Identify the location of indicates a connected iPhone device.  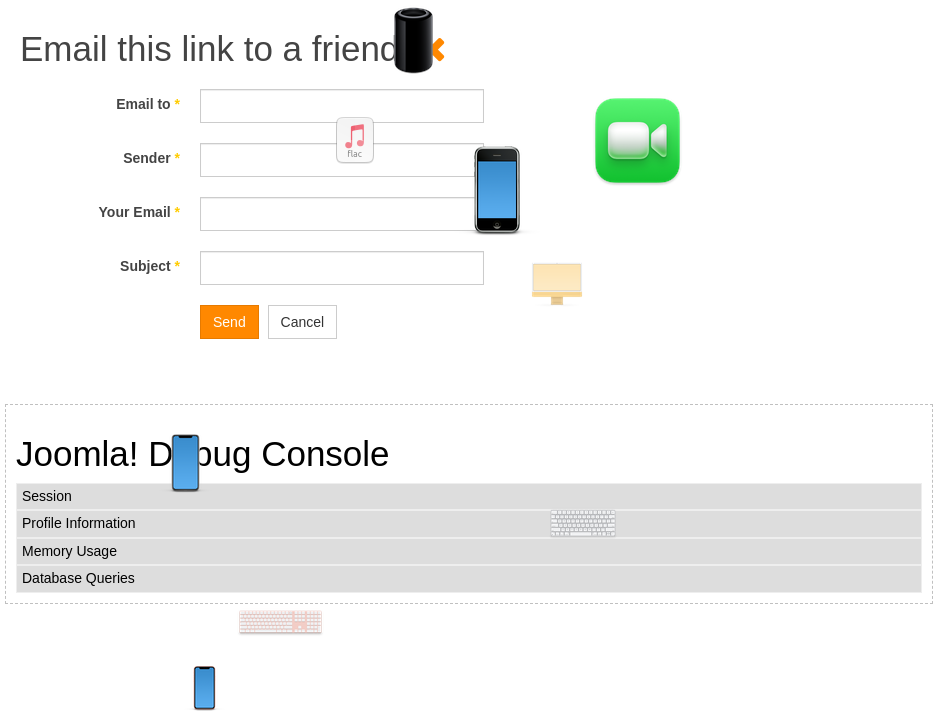
(497, 190).